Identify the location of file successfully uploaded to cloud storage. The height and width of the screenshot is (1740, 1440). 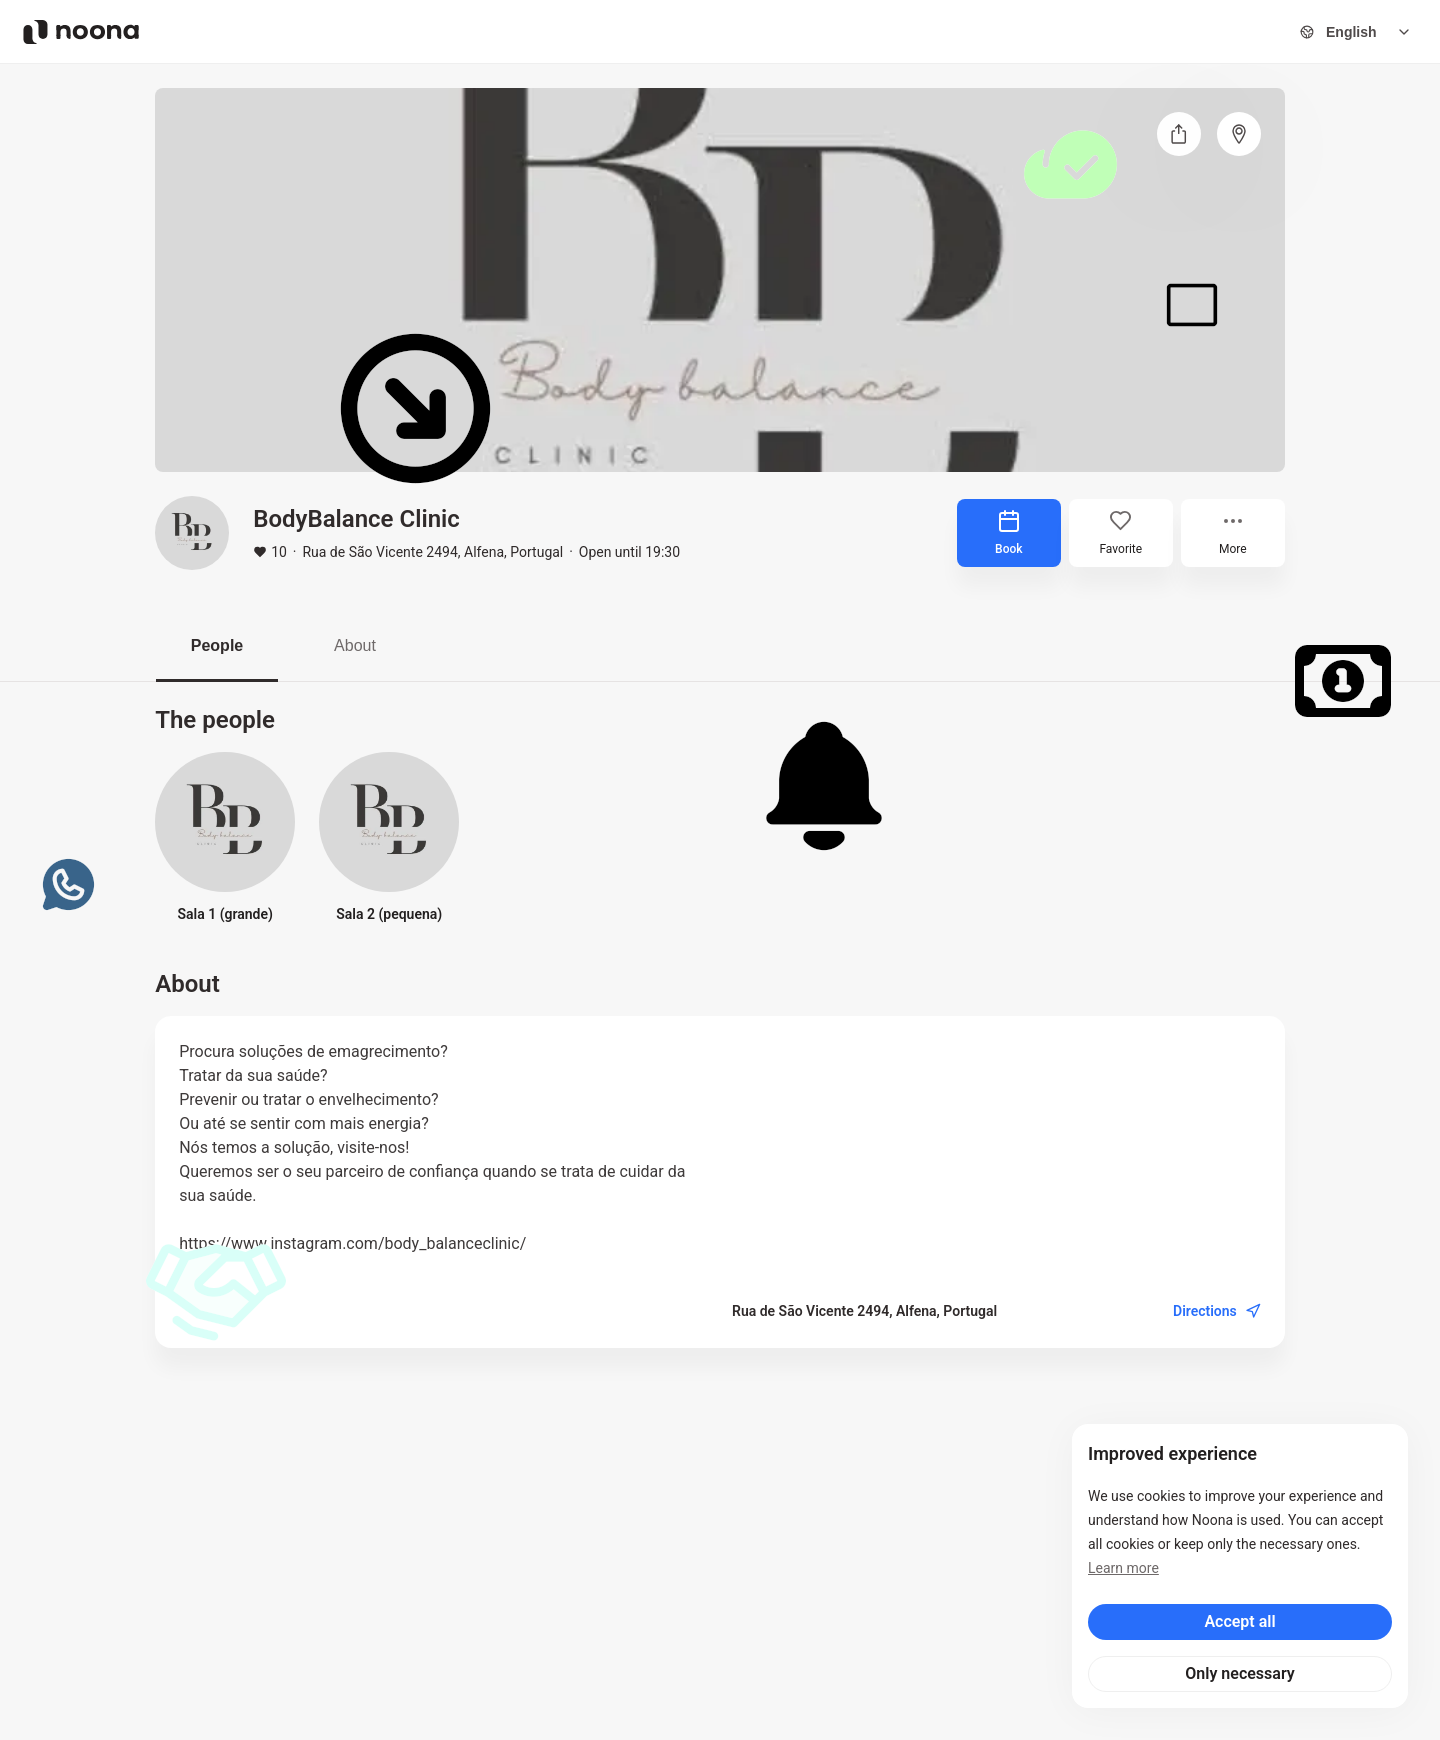
(1070, 164).